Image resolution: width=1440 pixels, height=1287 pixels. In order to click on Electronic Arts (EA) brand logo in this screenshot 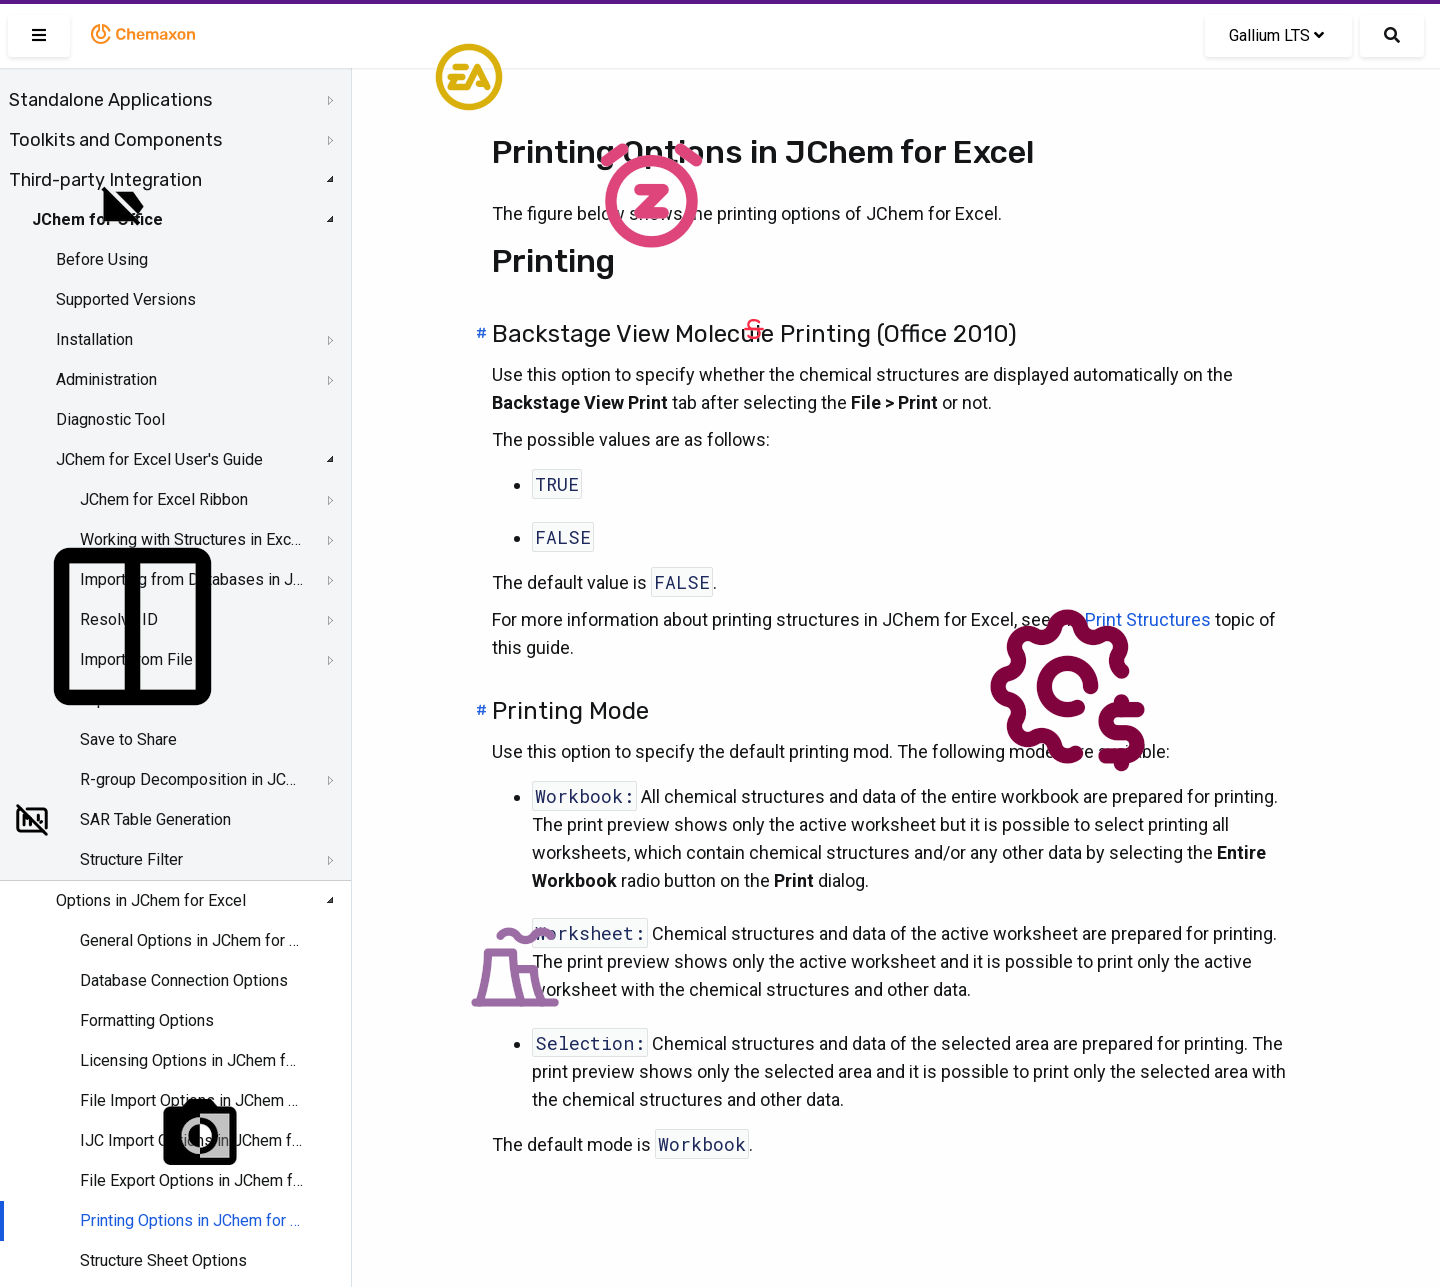, I will do `click(469, 77)`.